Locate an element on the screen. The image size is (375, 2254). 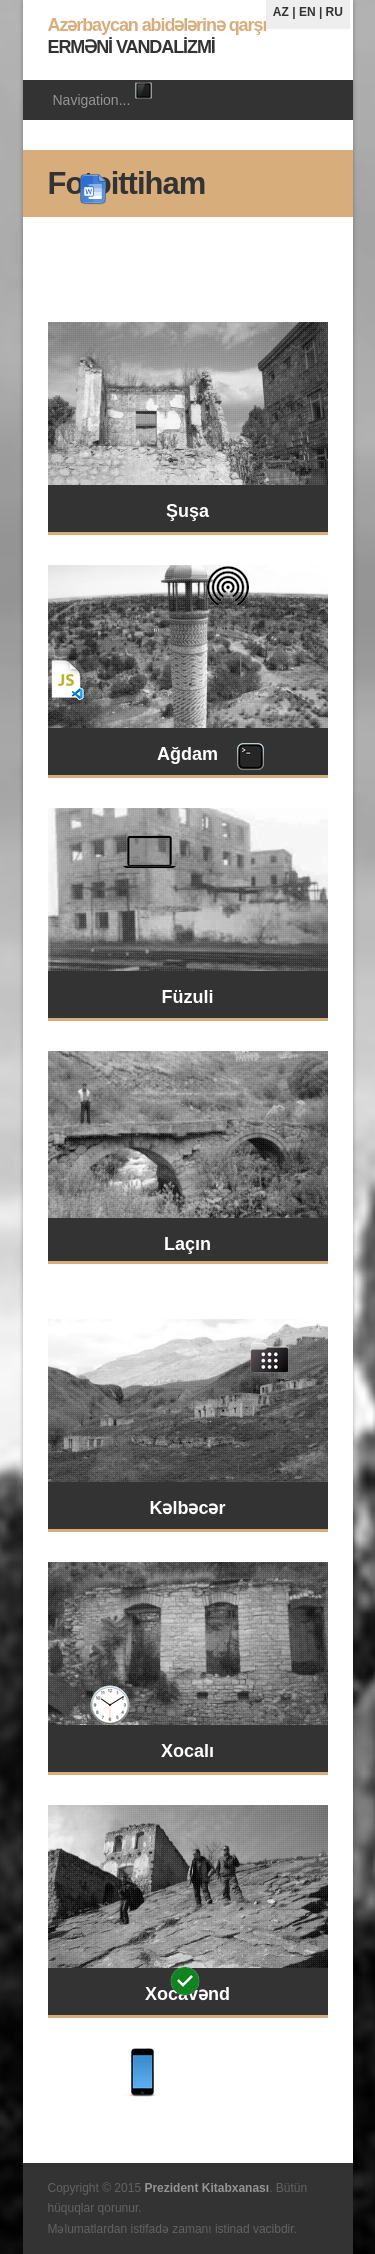
iPod nano device in silver is located at coordinates (143, 90).